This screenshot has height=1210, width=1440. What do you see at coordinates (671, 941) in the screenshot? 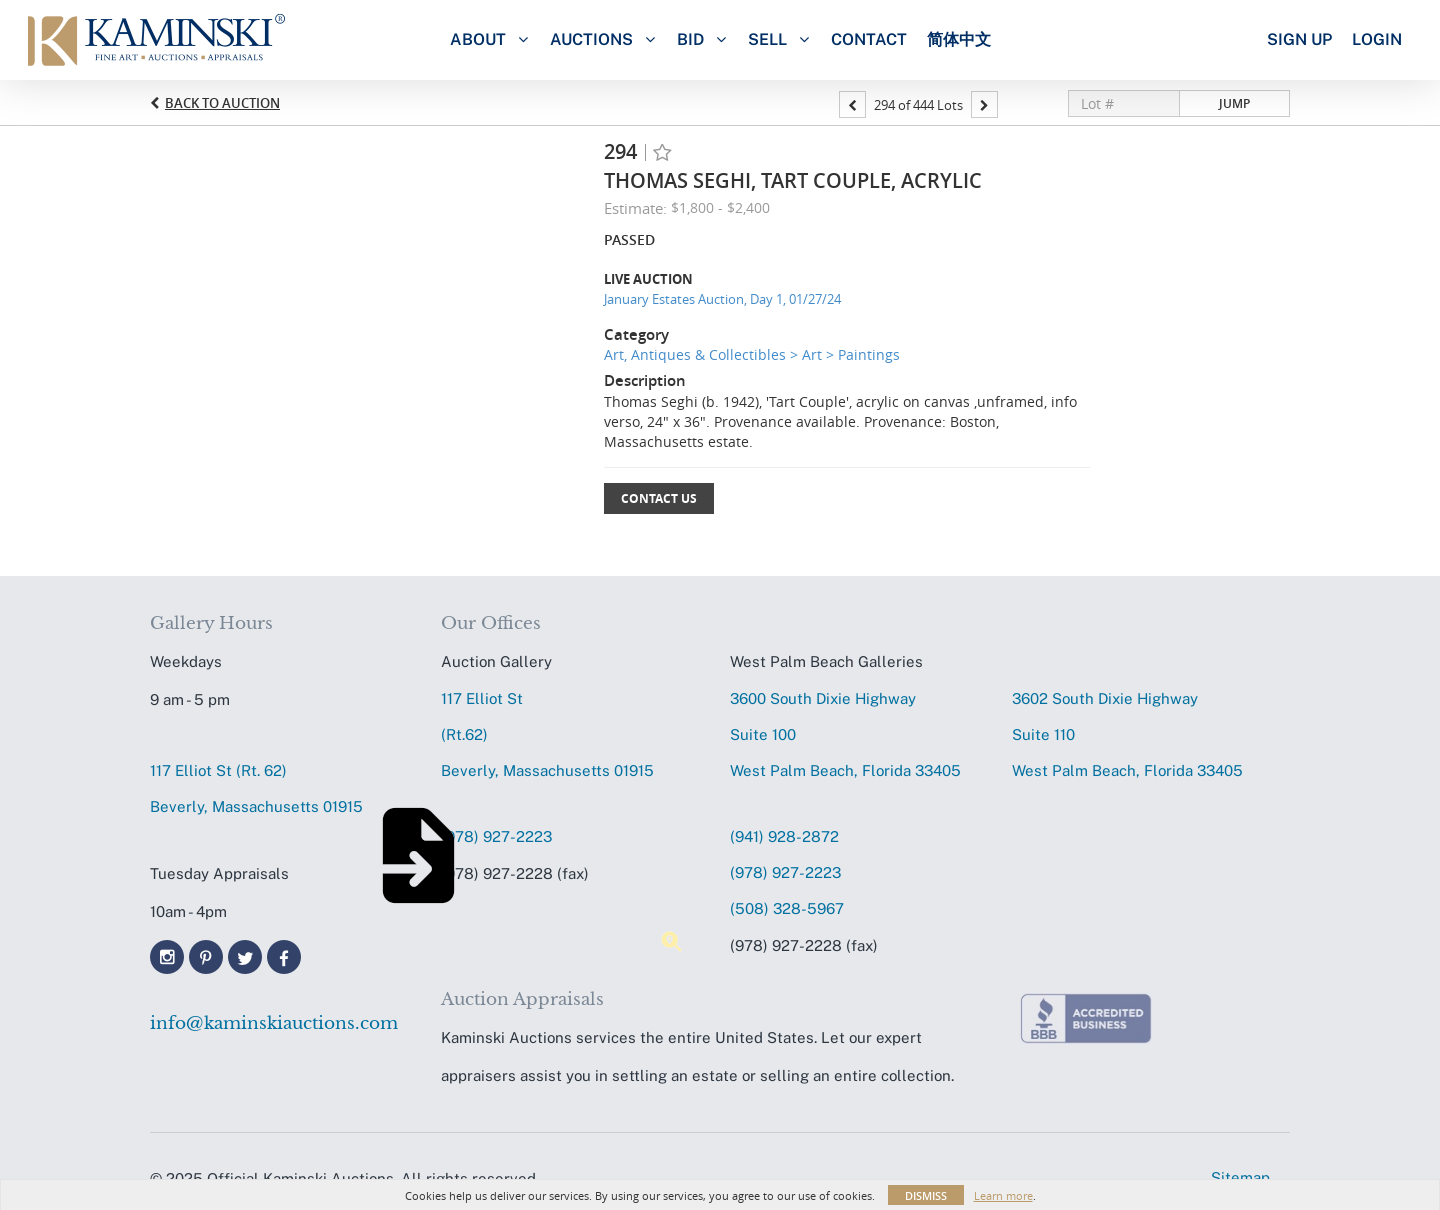
I see `search for a location` at bounding box center [671, 941].